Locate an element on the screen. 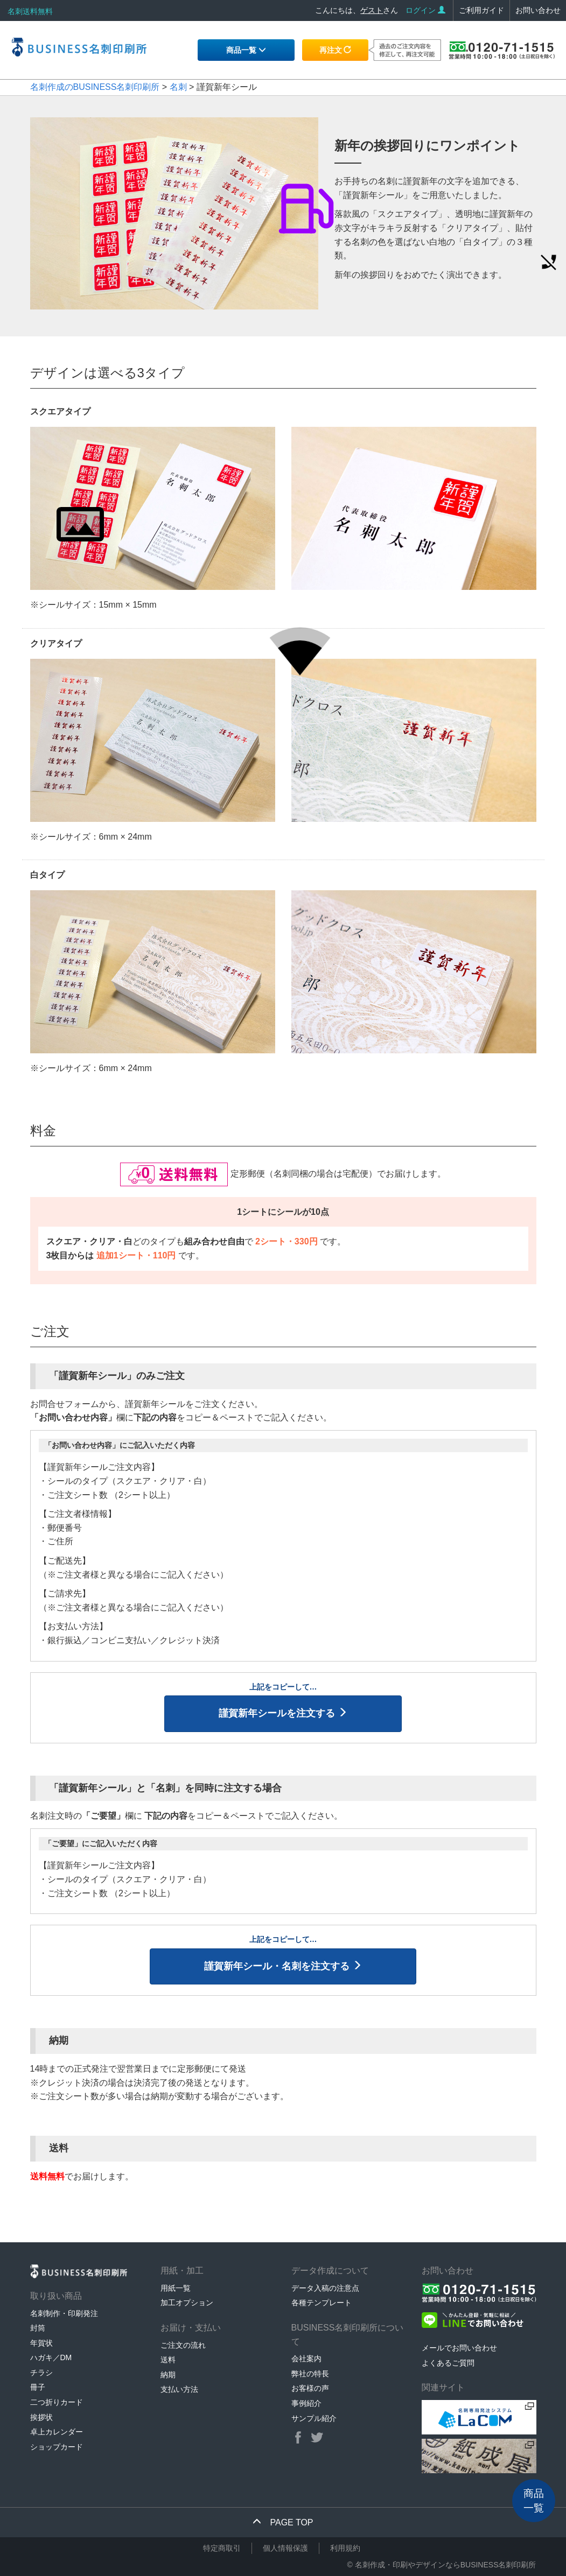 The height and width of the screenshot is (2576, 566). indicates active wifi connection is located at coordinates (300, 651).